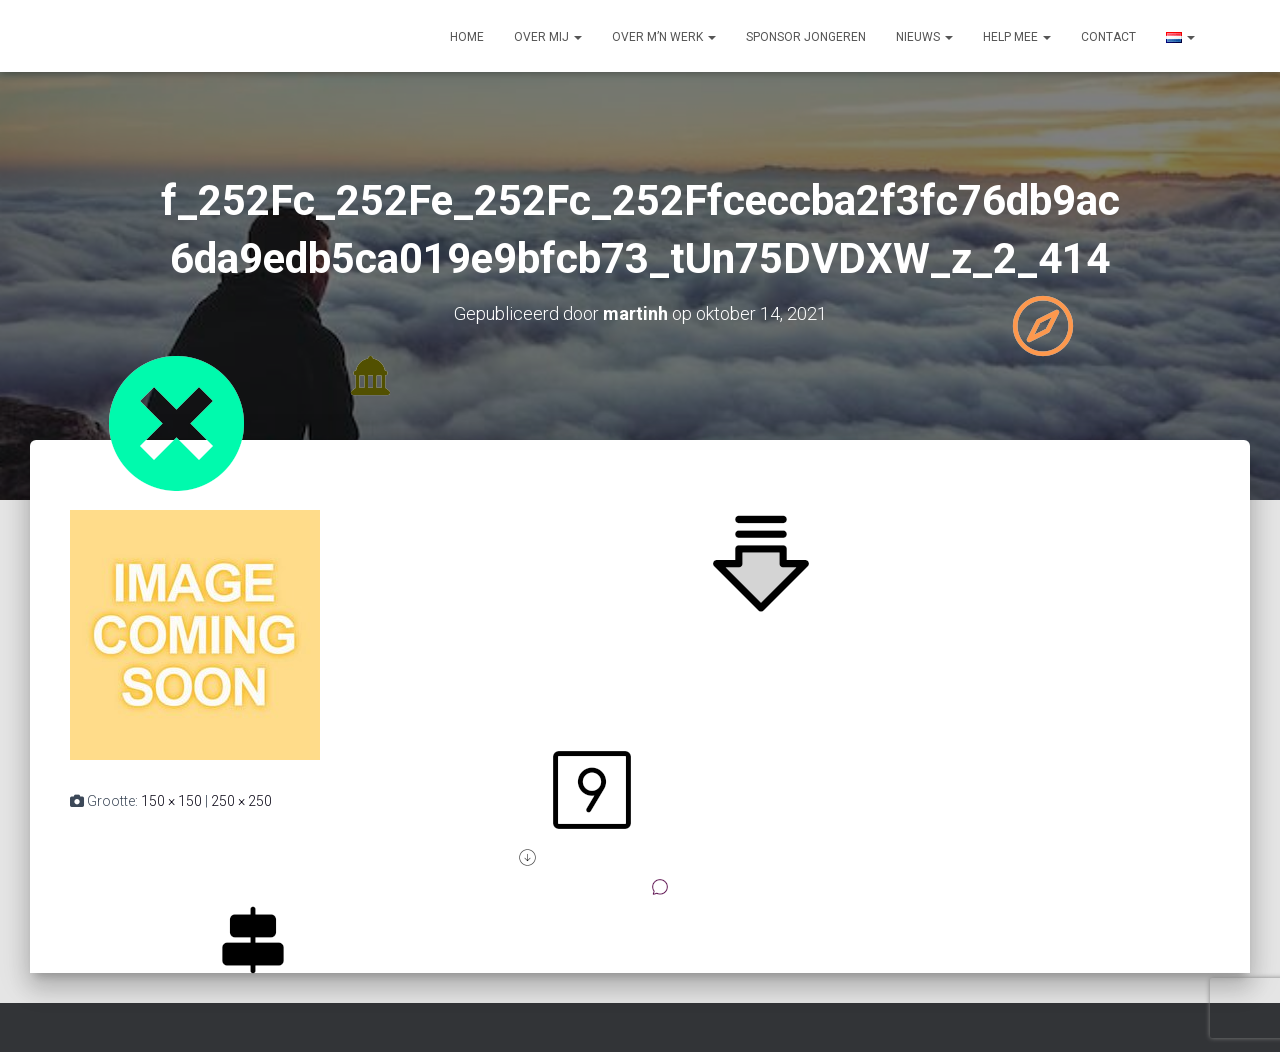 Image resolution: width=1280 pixels, height=1052 pixels. What do you see at coordinates (370, 375) in the screenshot?
I see `view government or civic services` at bounding box center [370, 375].